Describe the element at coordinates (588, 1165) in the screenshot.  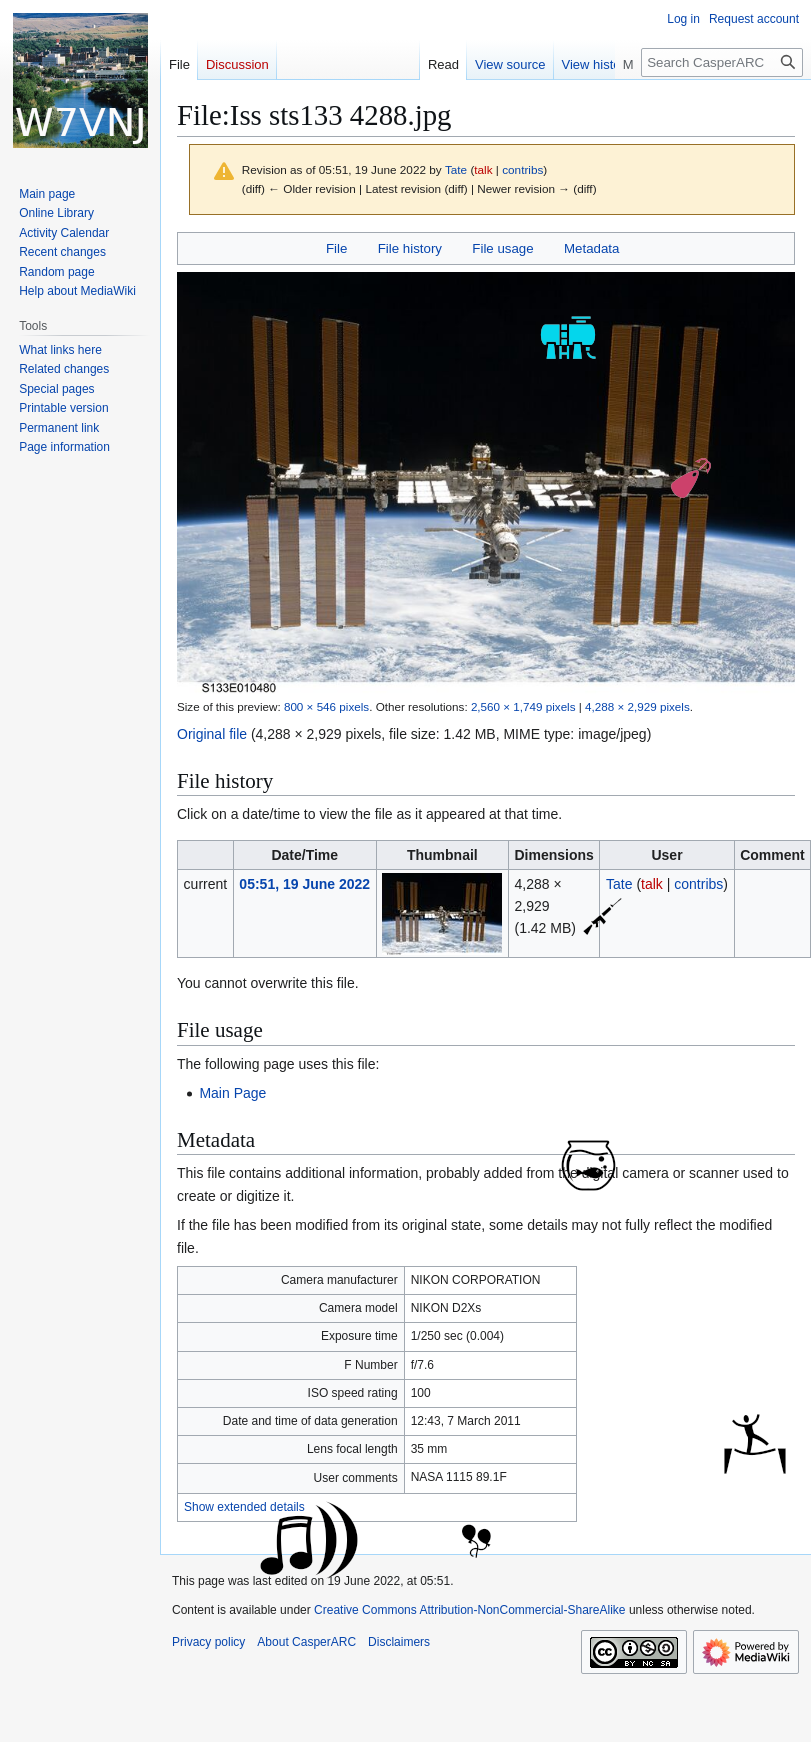
I see `access aquarium or fish tank features` at that location.